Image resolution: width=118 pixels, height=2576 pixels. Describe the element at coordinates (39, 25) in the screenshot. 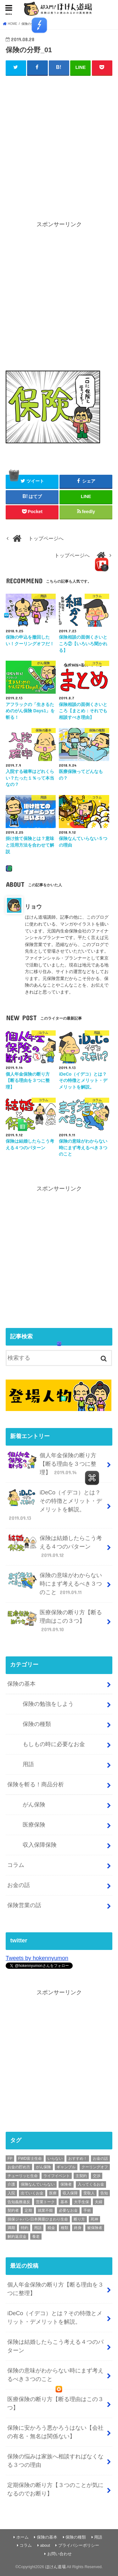

I see `access thunderbolt port settings` at that location.